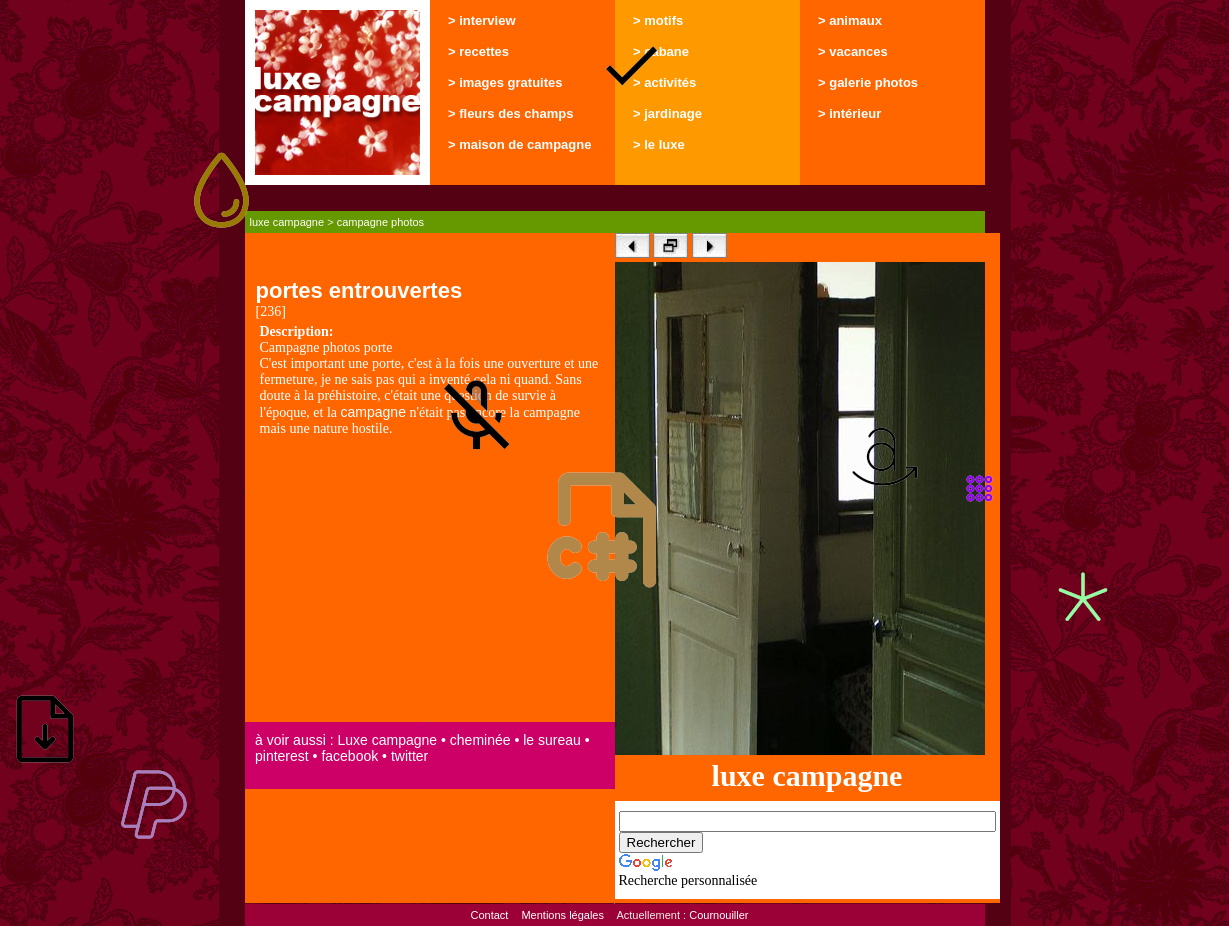 The width and height of the screenshot is (1229, 926). I want to click on pay with paypal, so click(152, 804).